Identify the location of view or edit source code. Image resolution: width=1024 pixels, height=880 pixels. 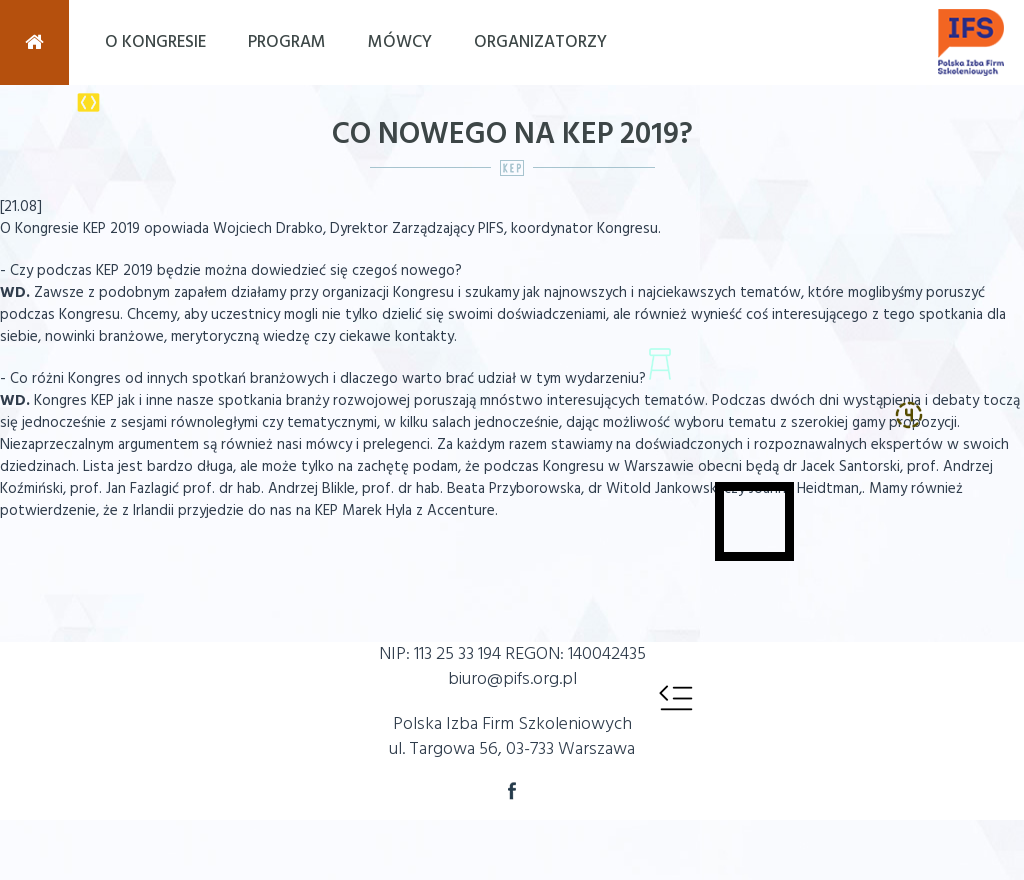
(88, 102).